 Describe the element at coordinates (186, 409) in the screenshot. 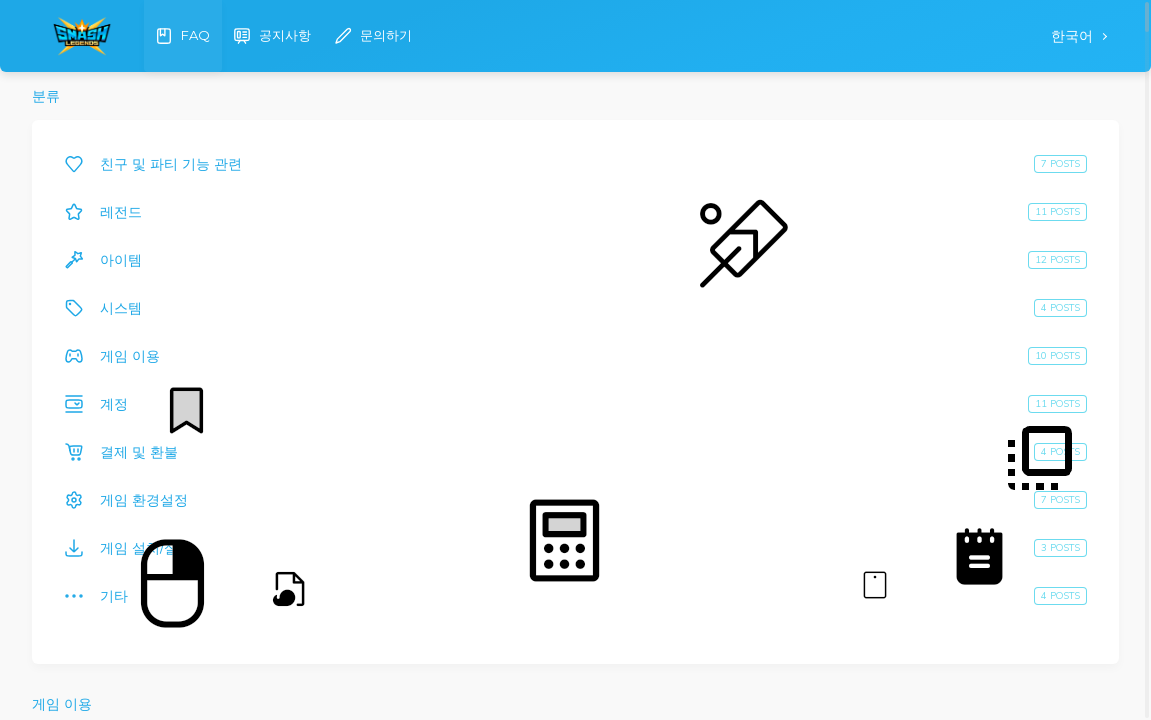

I see `save this item to your bookmarks` at that location.